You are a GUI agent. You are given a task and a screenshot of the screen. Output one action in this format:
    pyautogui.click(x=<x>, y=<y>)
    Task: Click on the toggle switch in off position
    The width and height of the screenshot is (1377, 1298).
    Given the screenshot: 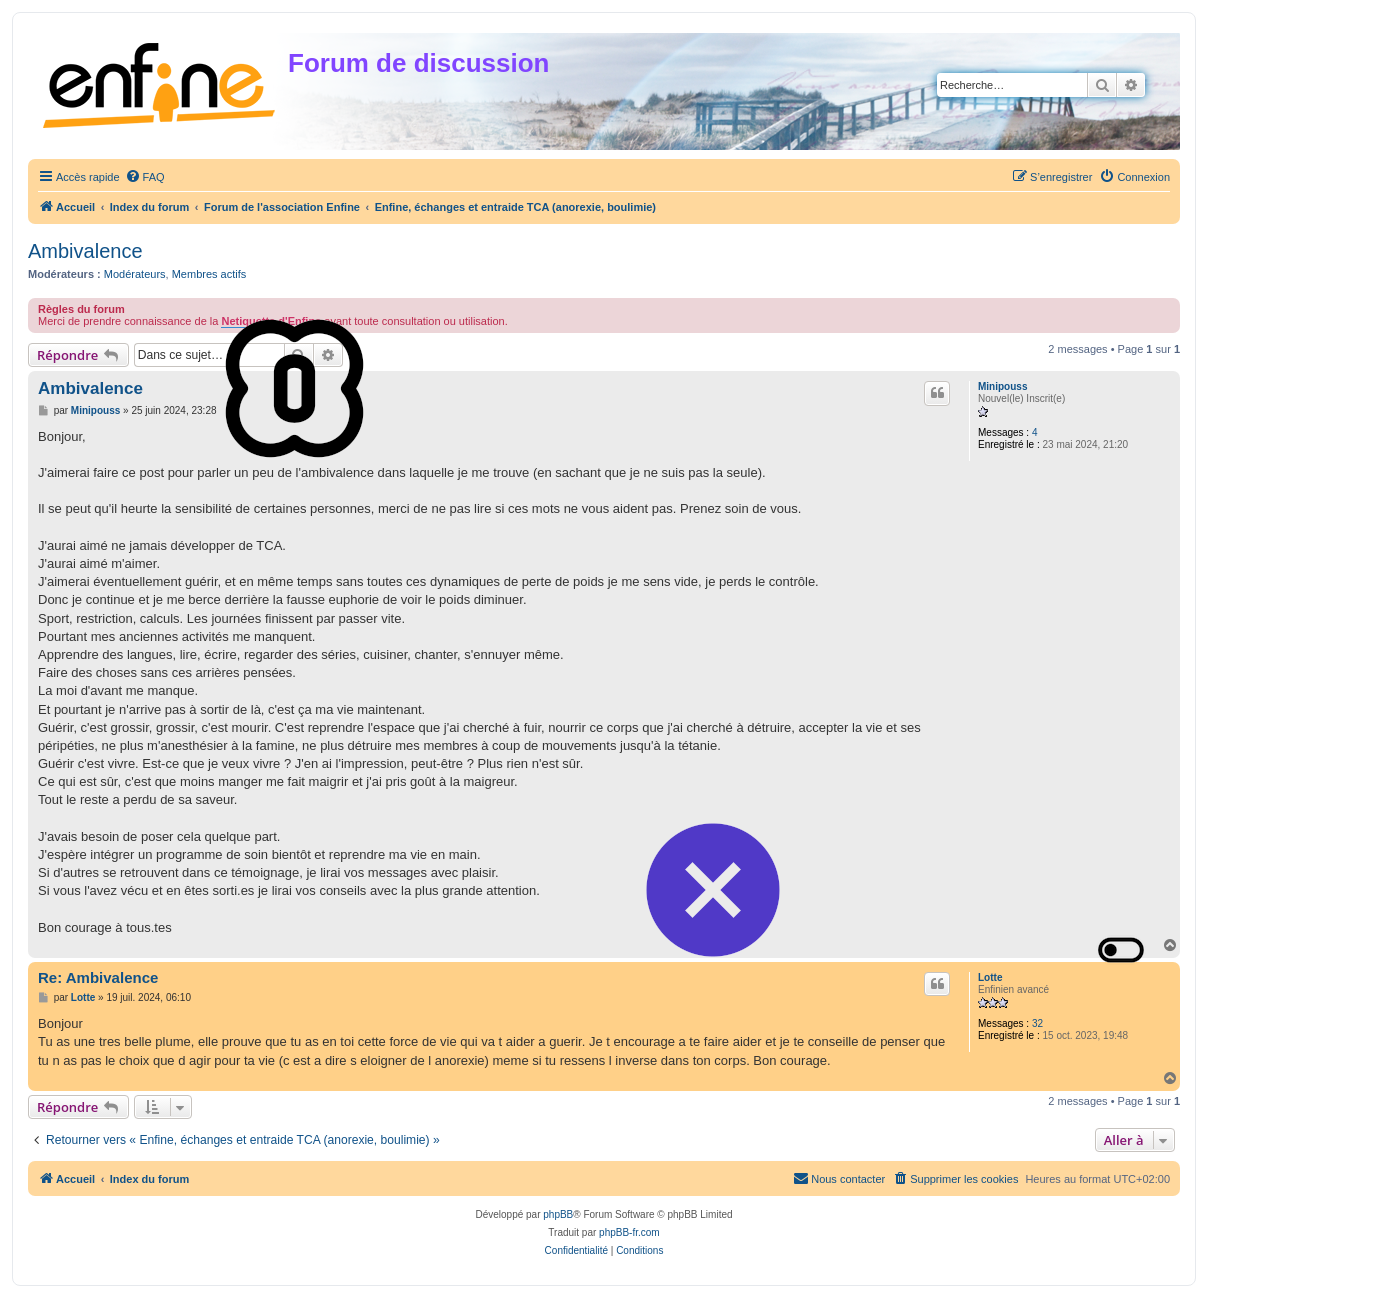 What is the action you would take?
    pyautogui.click(x=1121, y=950)
    